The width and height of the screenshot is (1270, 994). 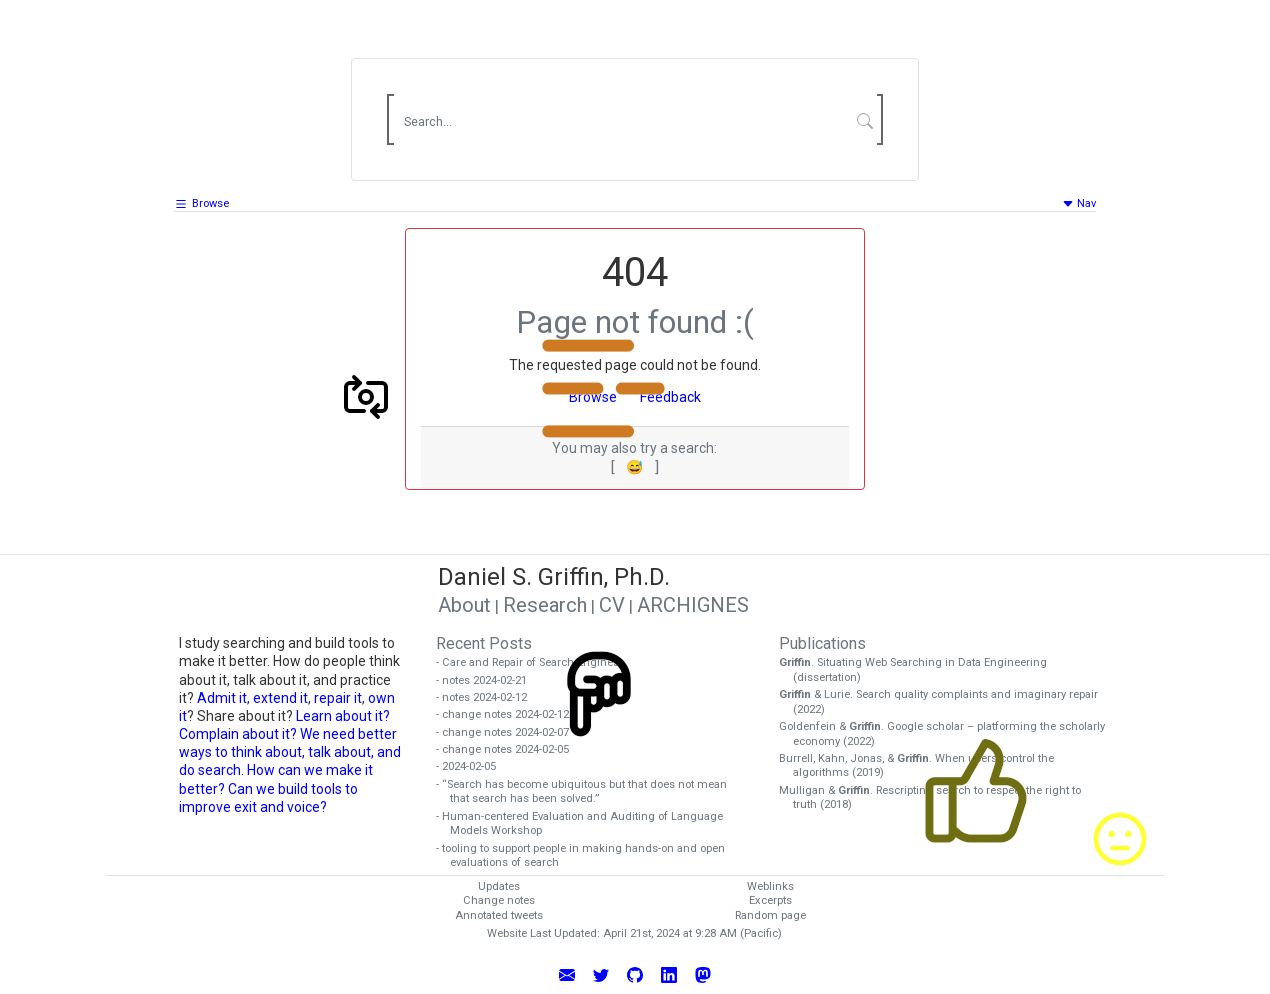 I want to click on switch between front and rear camera, so click(x=366, y=397).